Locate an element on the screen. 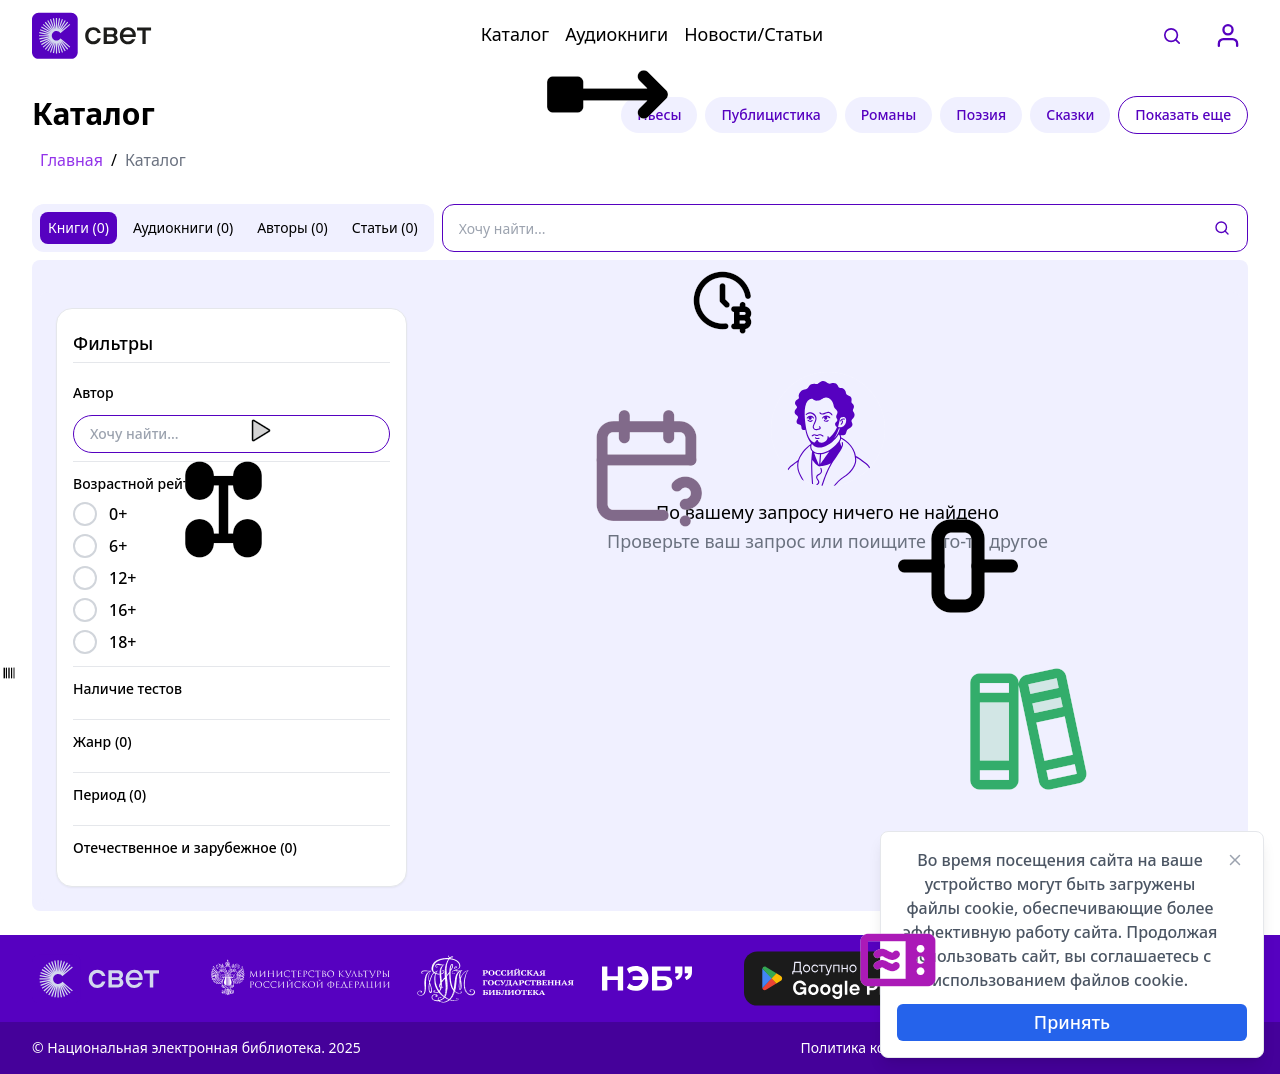 Image resolution: width=1280 pixels, height=1074 pixels. access your library or book collection is located at coordinates (1023, 731).